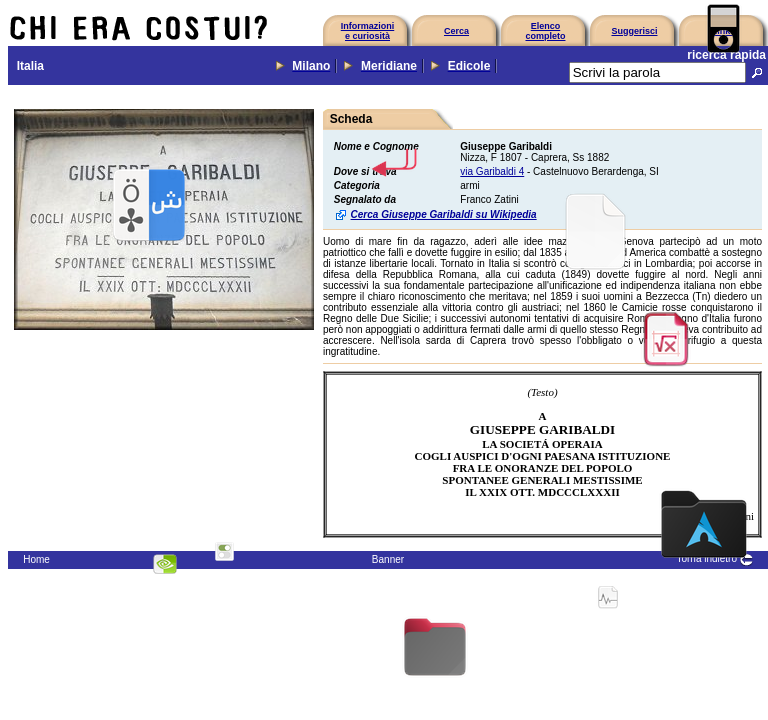  I want to click on an empty or blank document, so click(595, 231).